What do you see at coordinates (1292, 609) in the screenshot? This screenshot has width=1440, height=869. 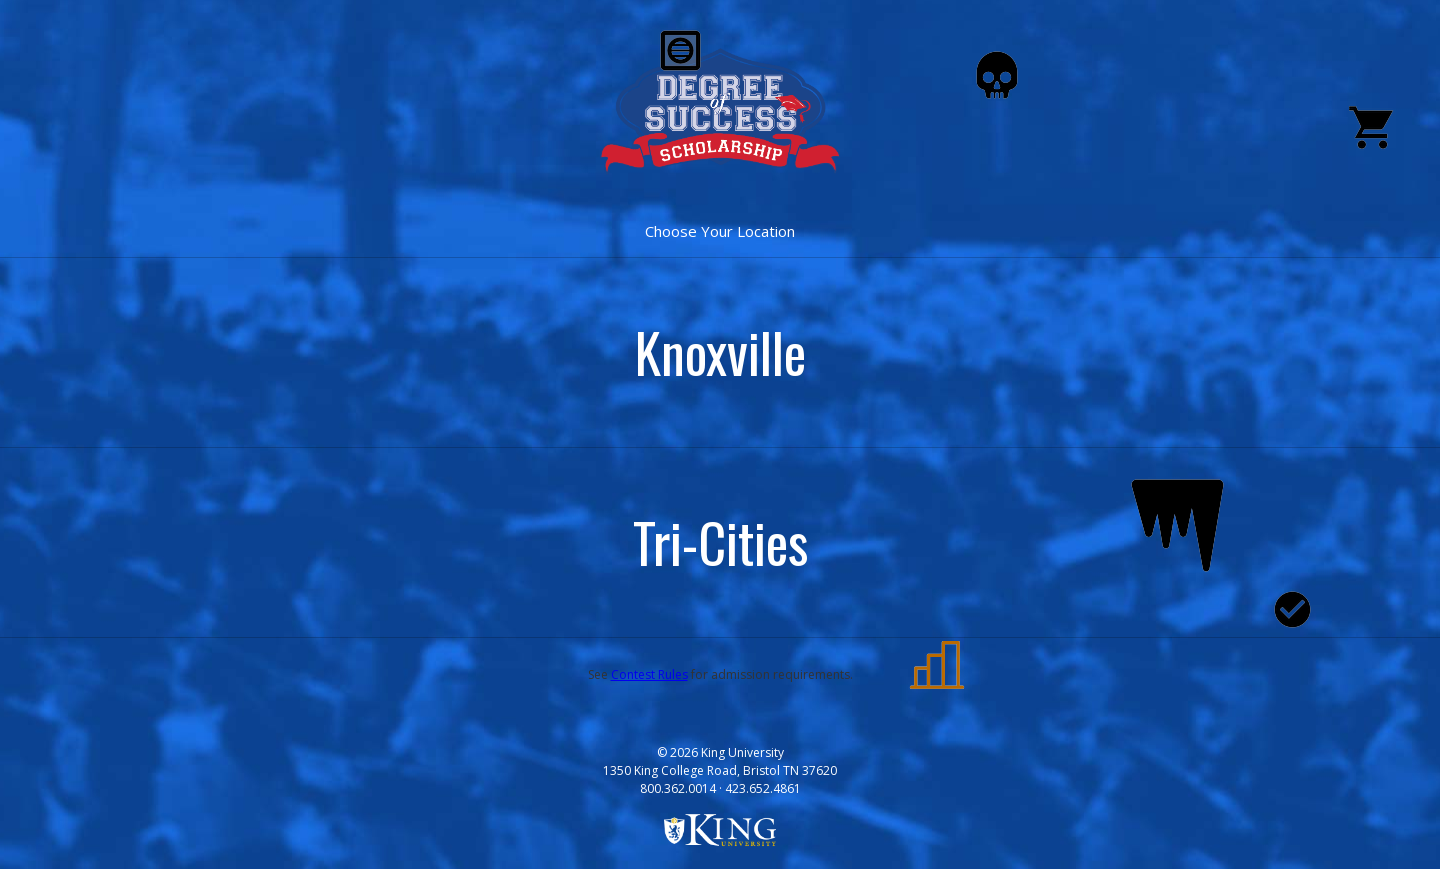 I see `indicates successful completion of an action` at bounding box center [1292, 609].